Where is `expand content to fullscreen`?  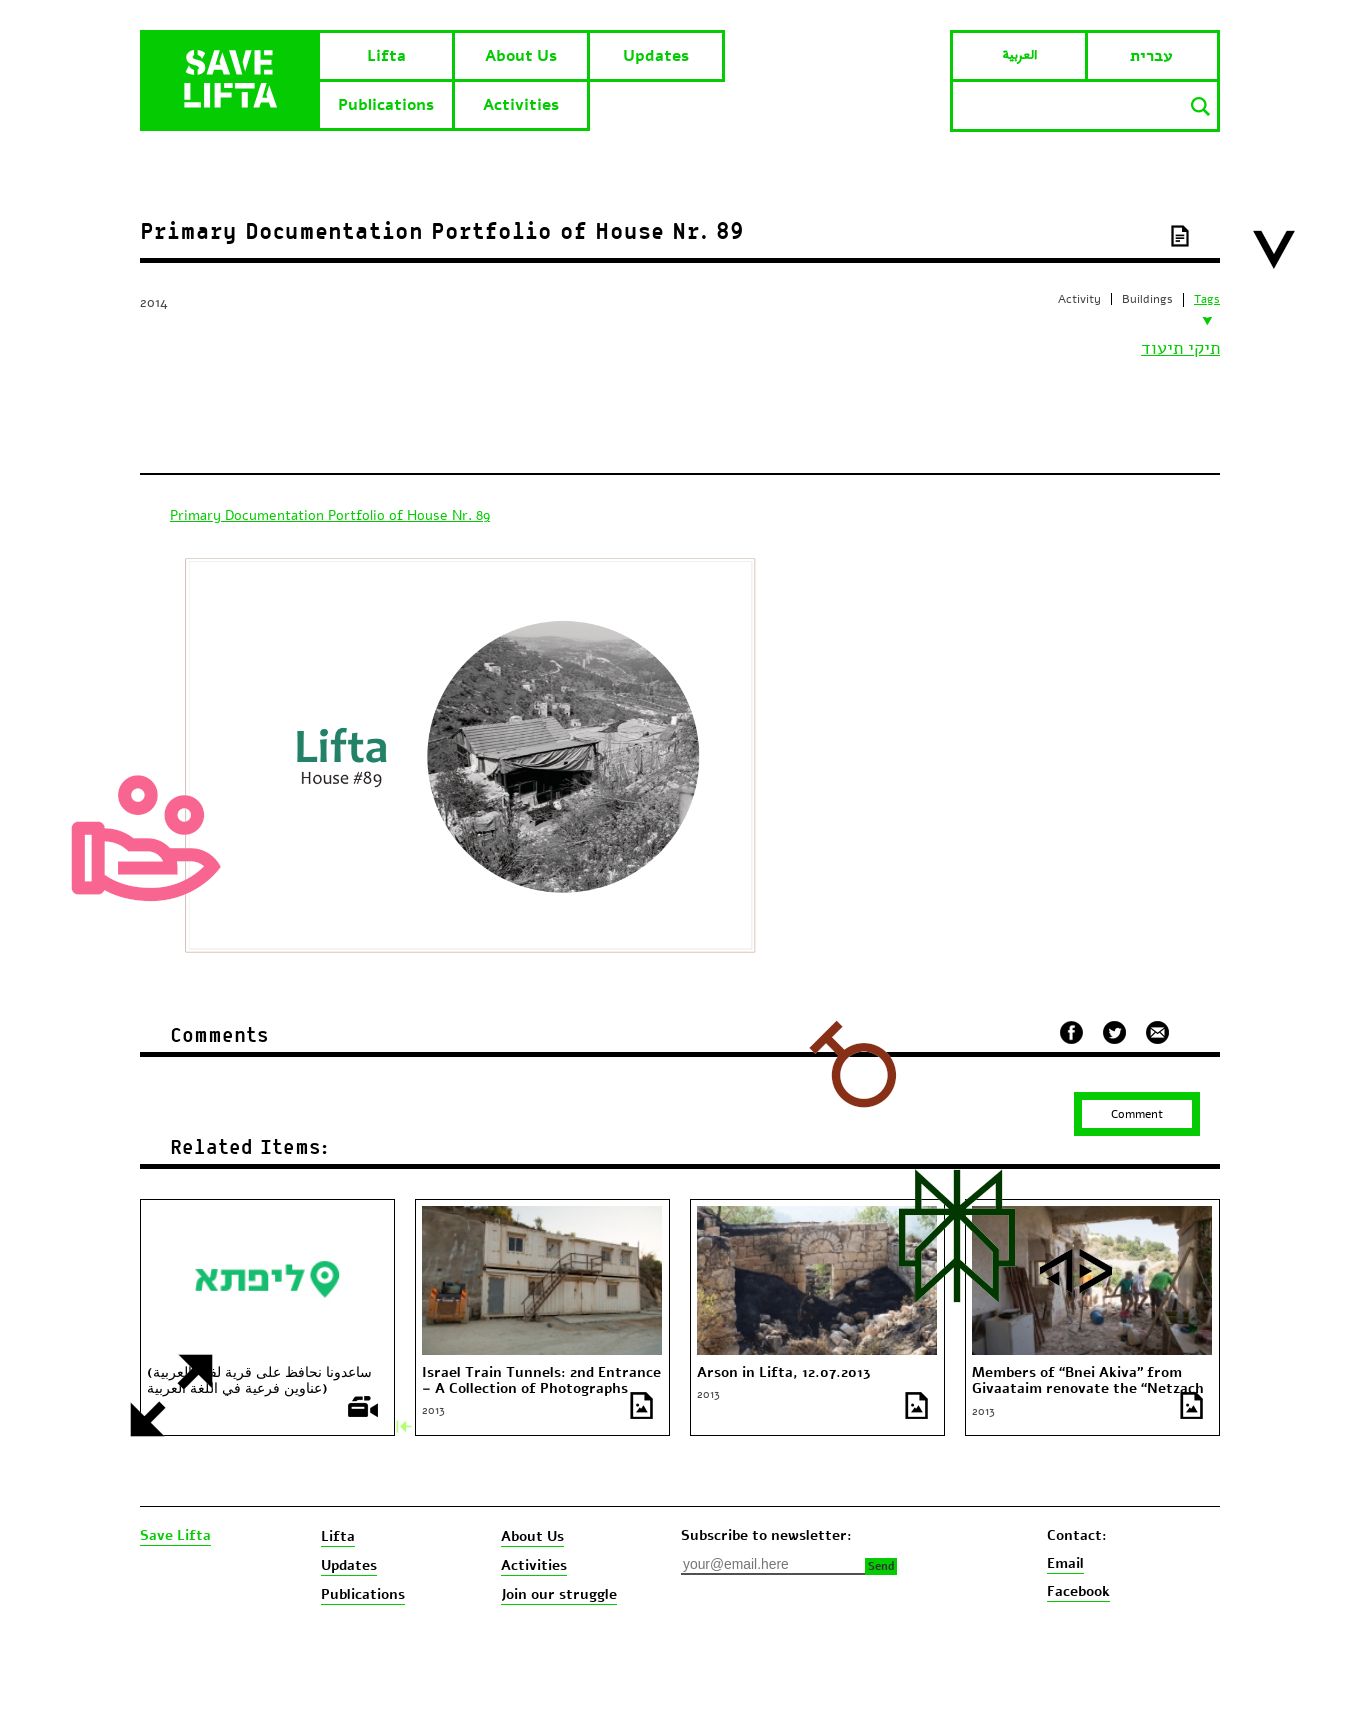
expand content to fullscreen is located at coordinates (171, 1395).